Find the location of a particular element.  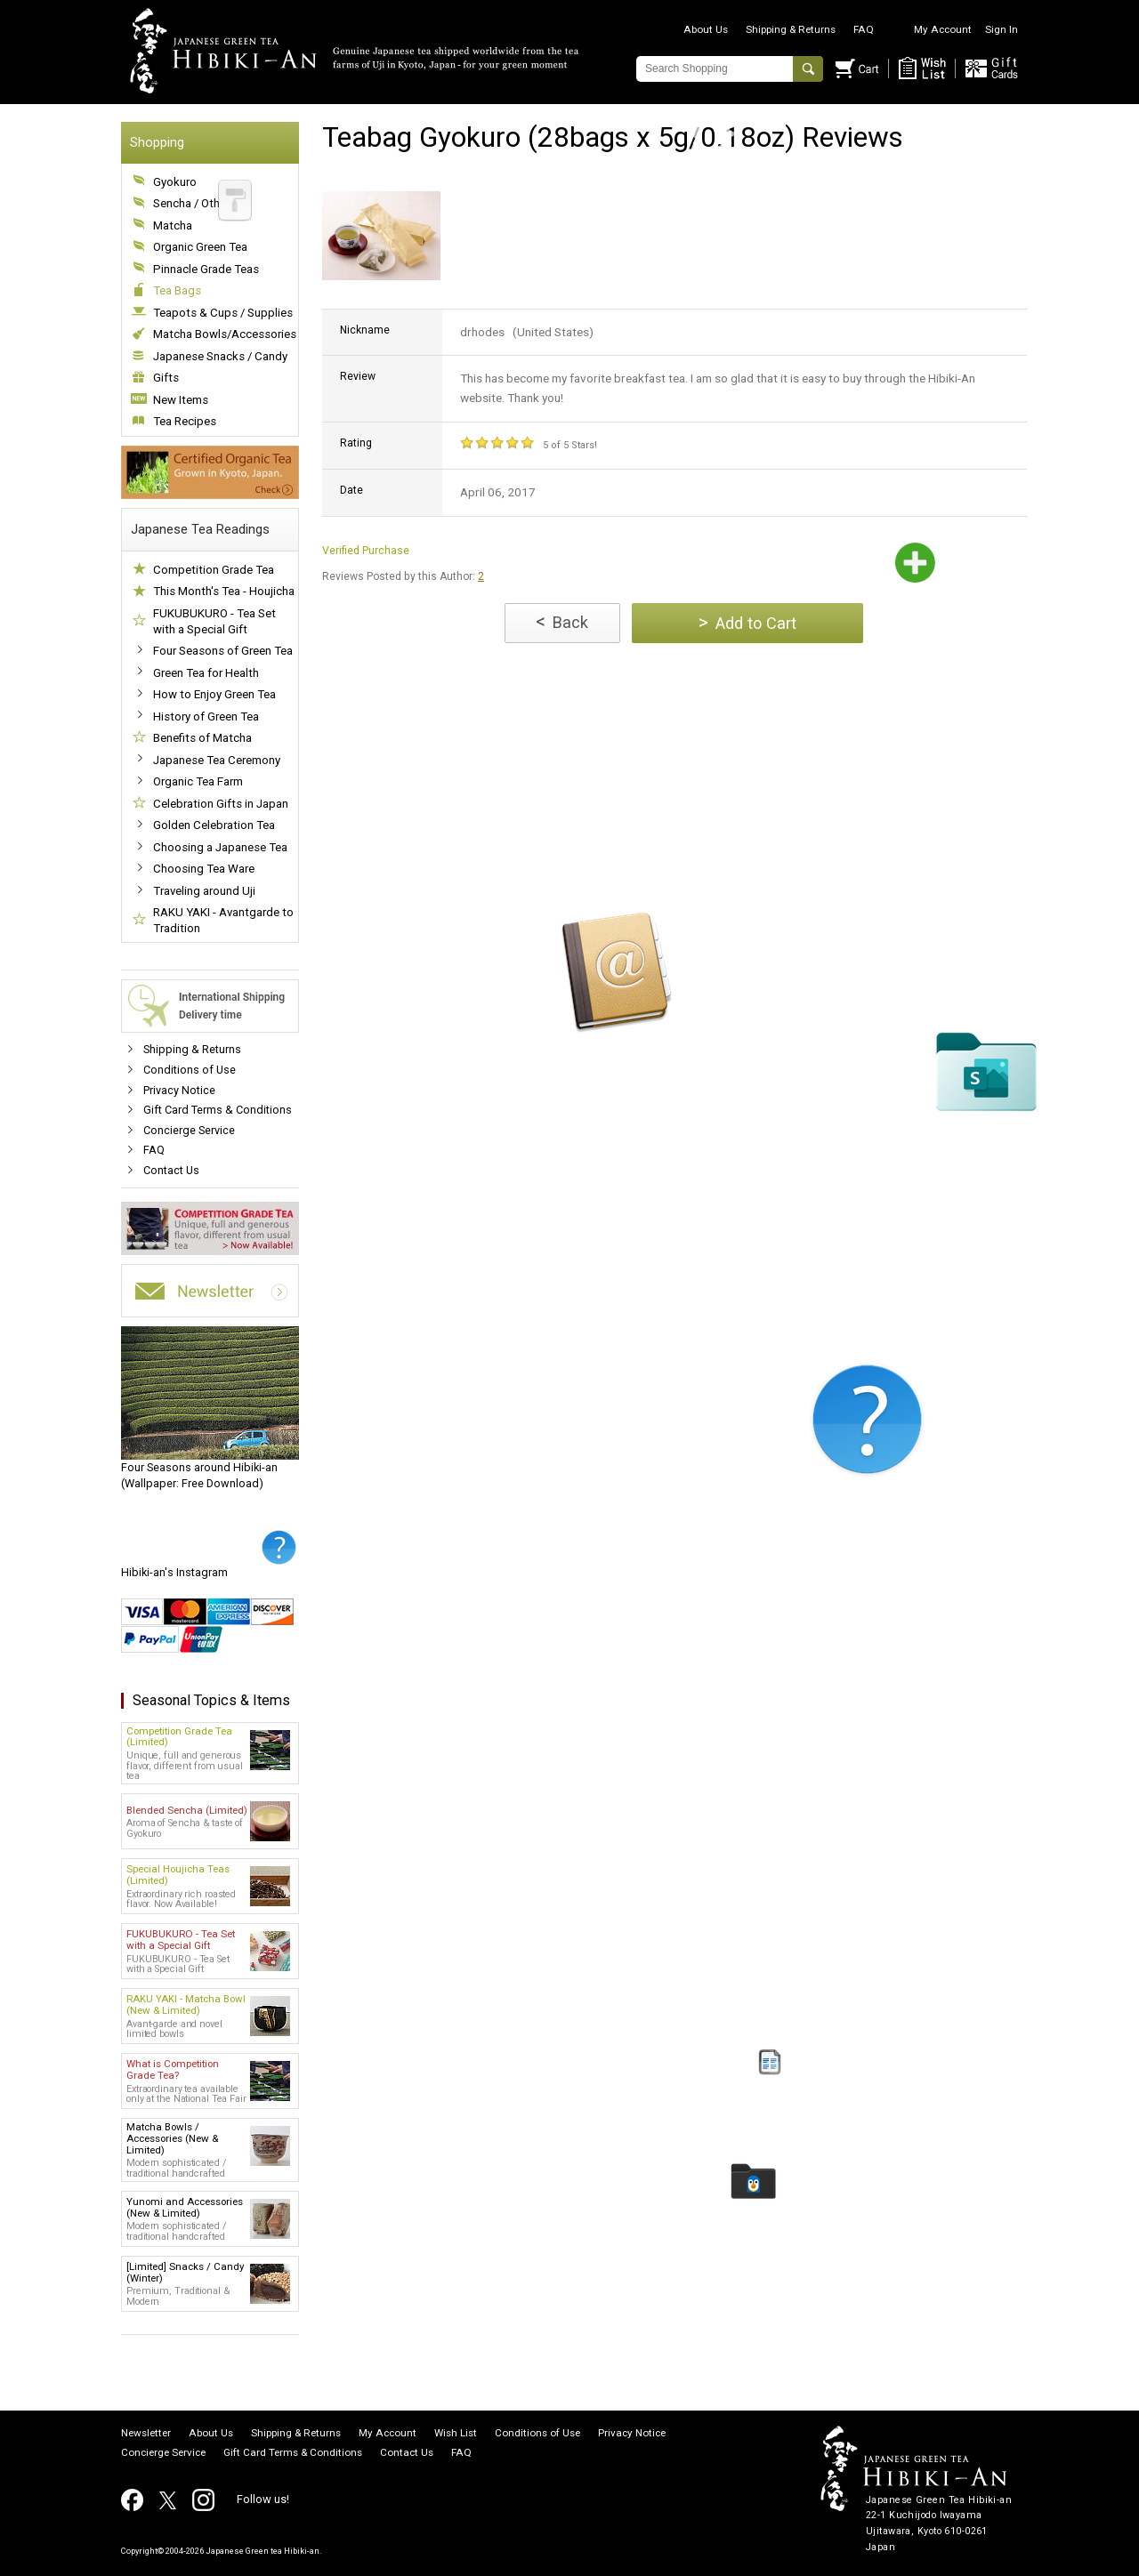

open a theme configuration file is located at coordinates (235, 200).